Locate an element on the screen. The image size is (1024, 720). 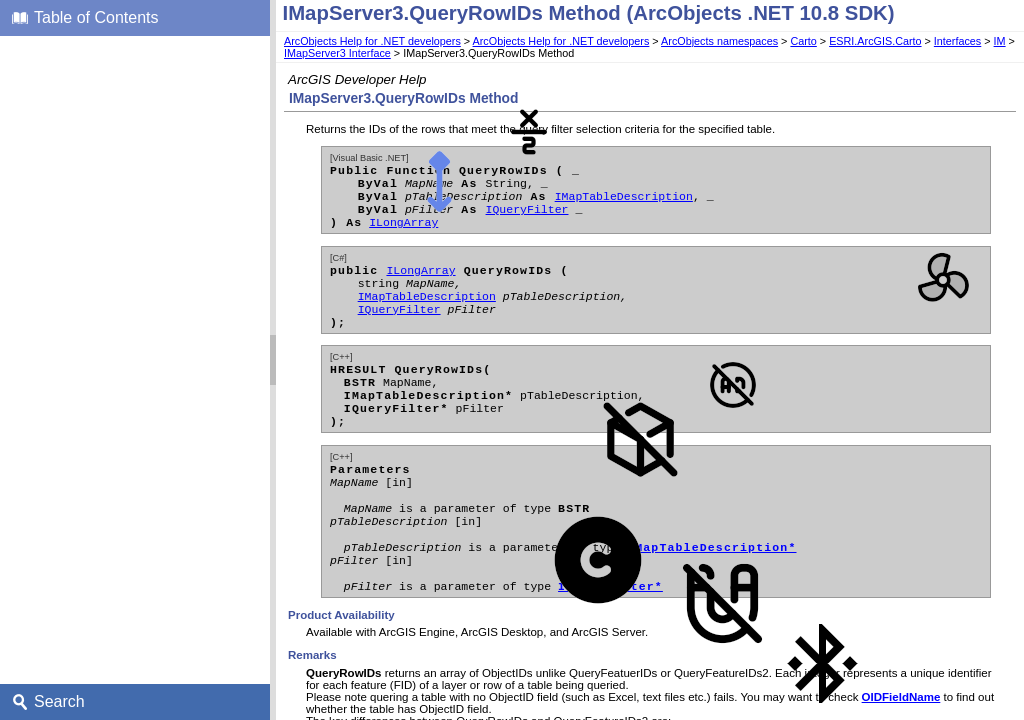
ad-free mode enabled is located at coordinates (733, 385).